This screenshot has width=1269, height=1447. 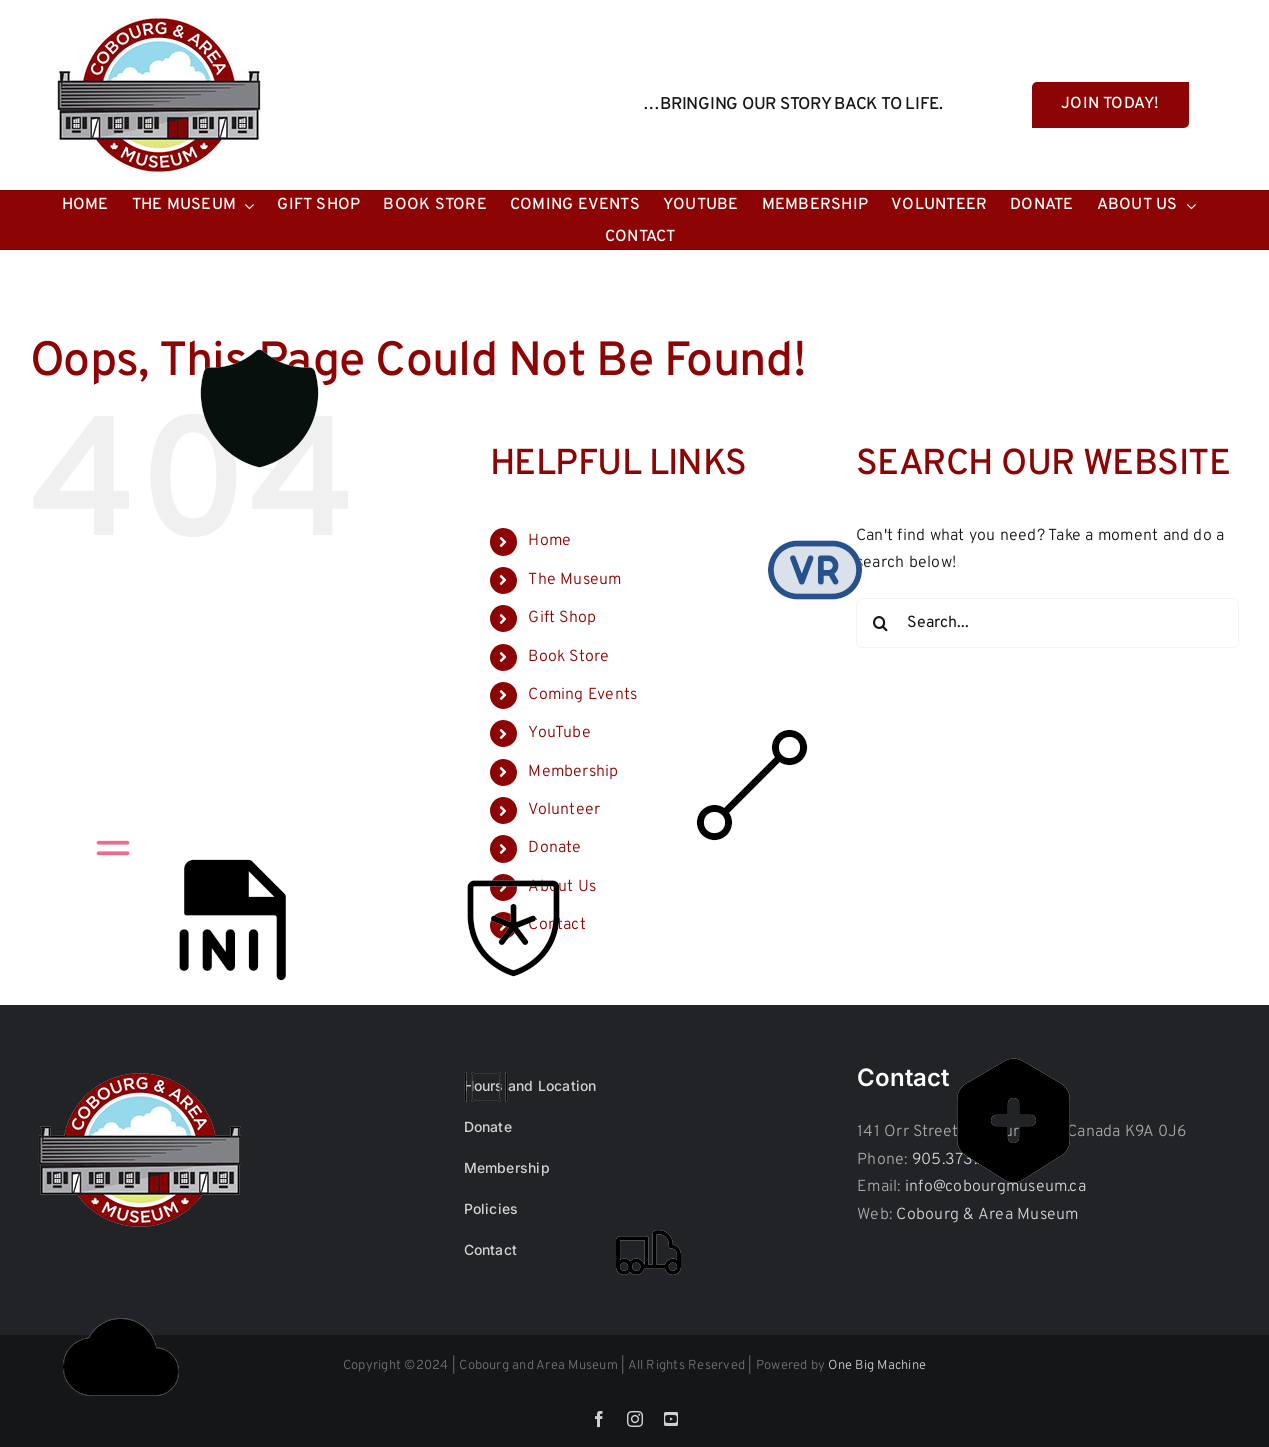 I want to click on draw a line between two points, so click(x=752, y=785).